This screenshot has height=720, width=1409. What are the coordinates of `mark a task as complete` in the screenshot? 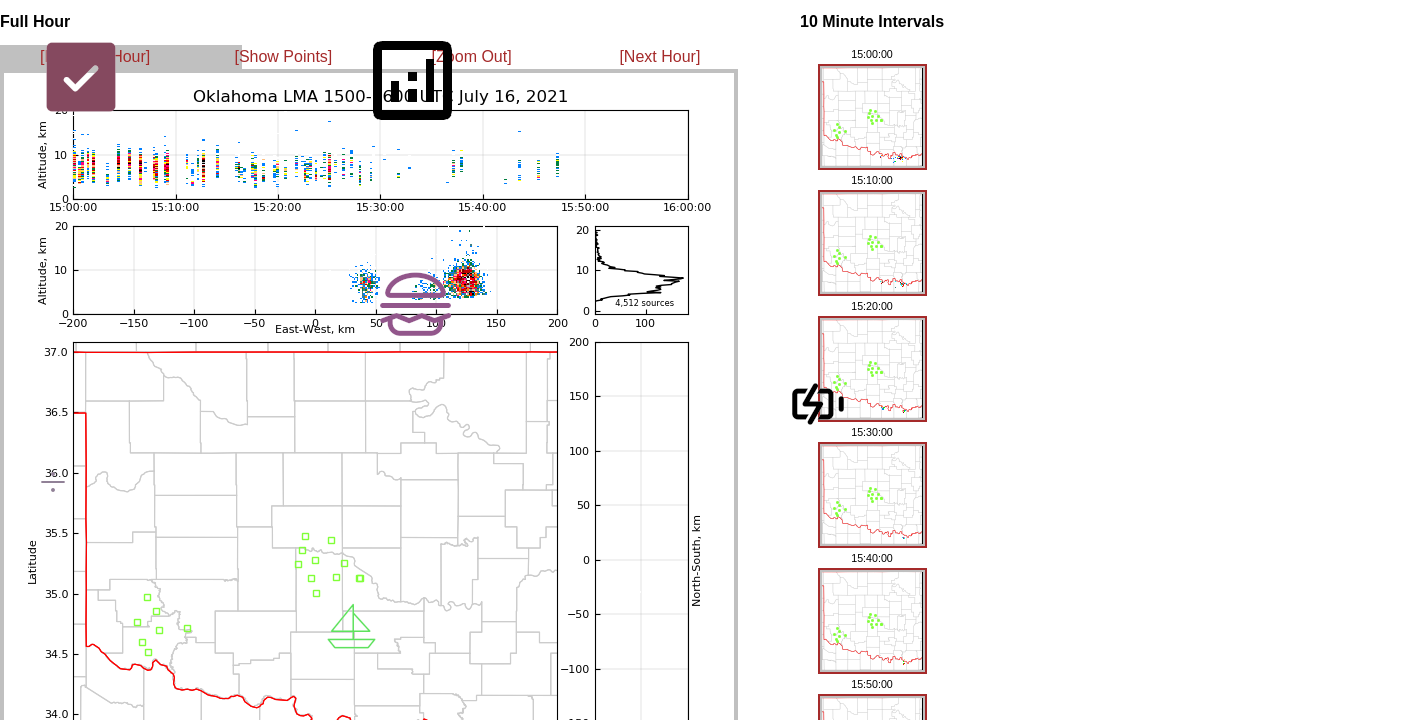 It's located at (81, 77).